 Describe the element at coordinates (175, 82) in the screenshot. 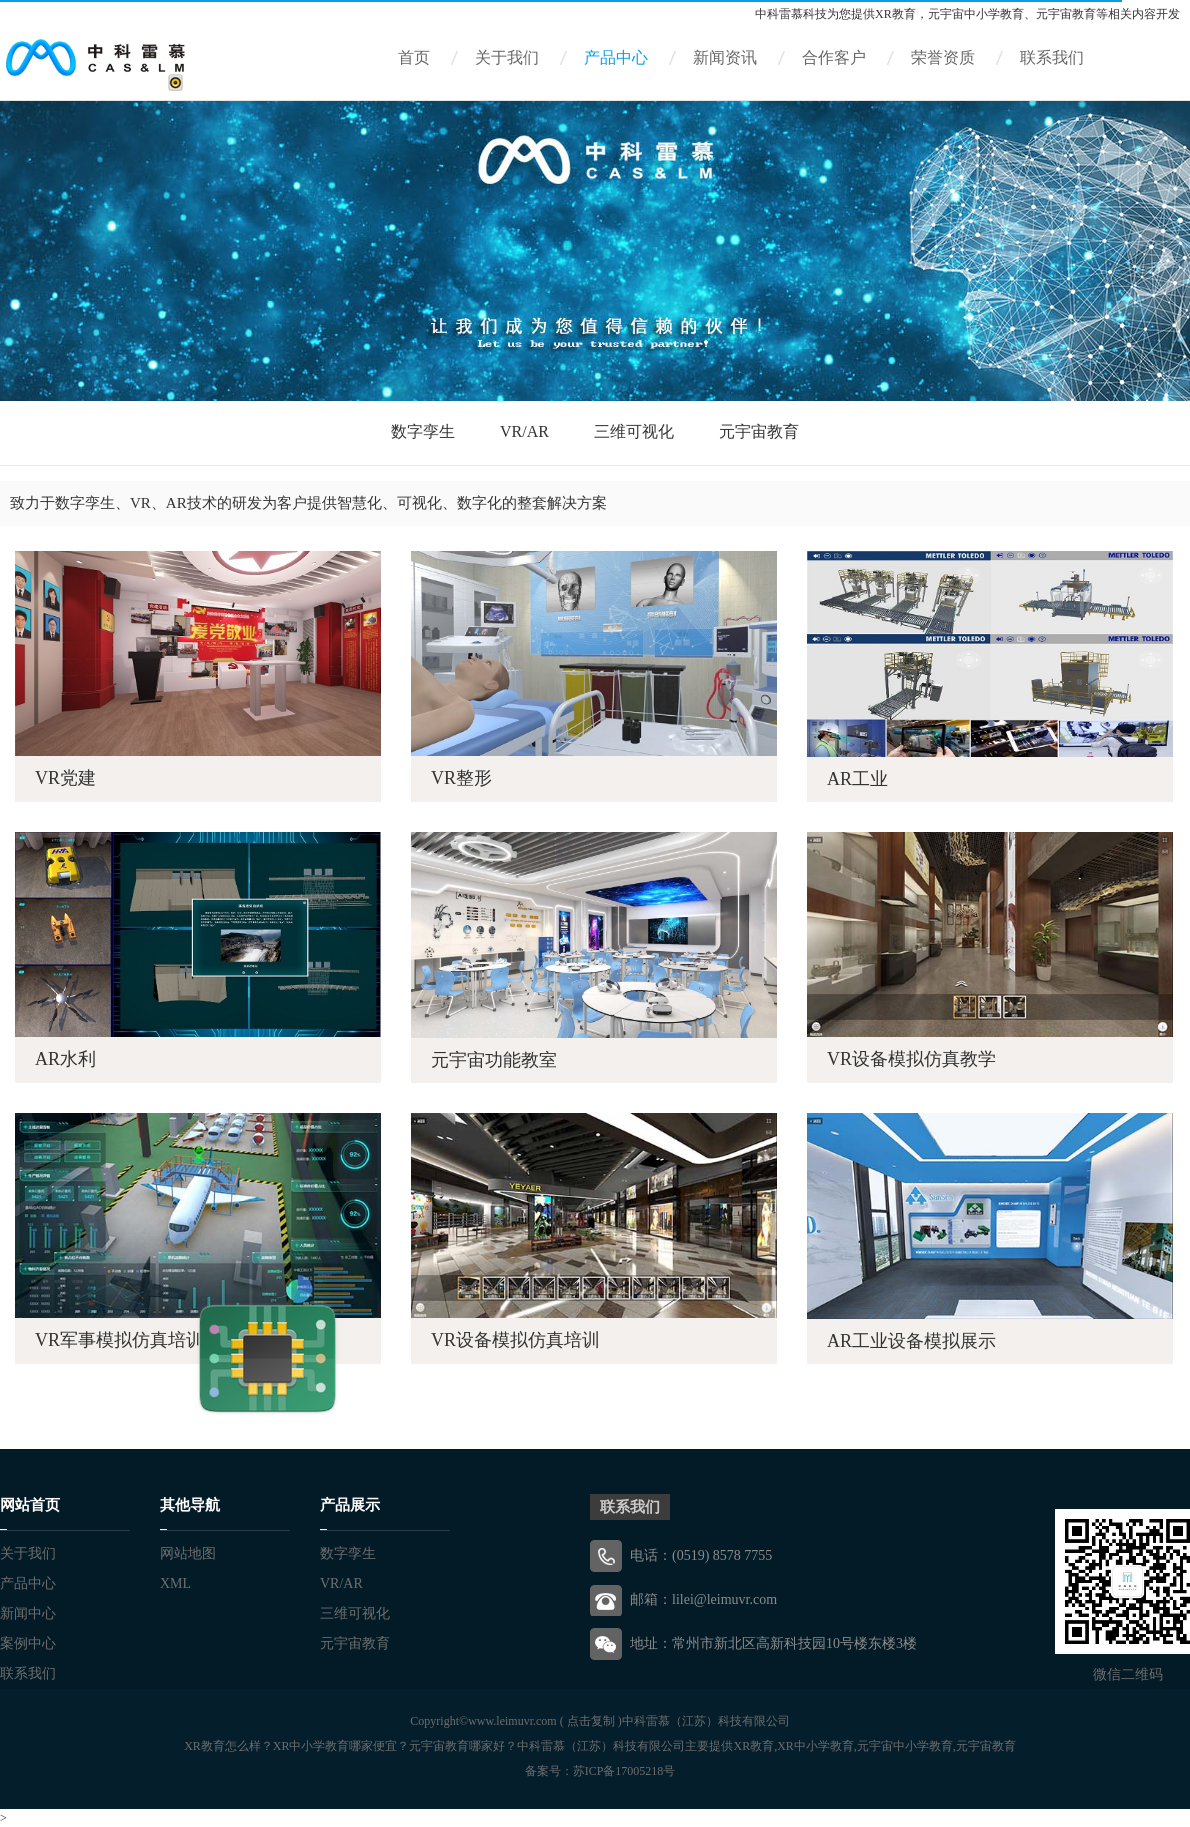

I see `open rhythmbox music player` at that location.